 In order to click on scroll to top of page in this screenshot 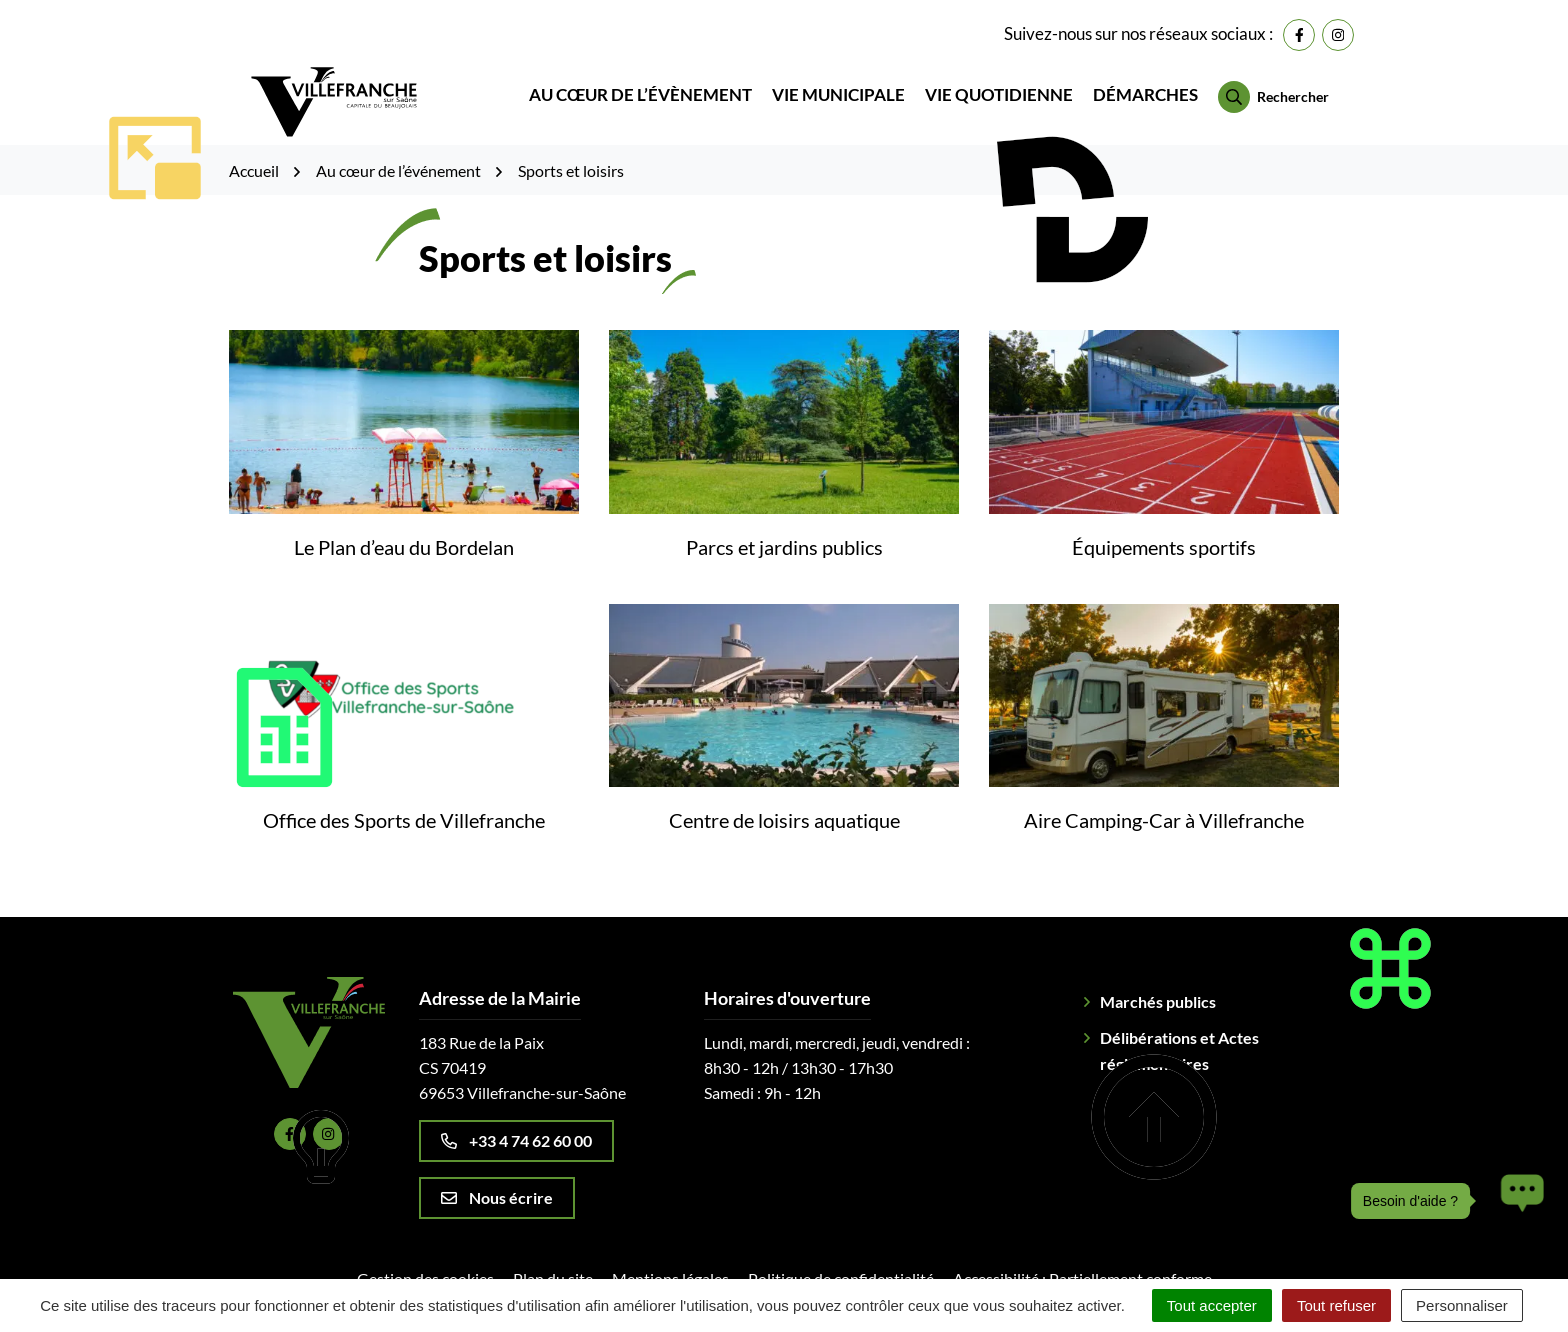, I will do `click(1154, 1117)`.